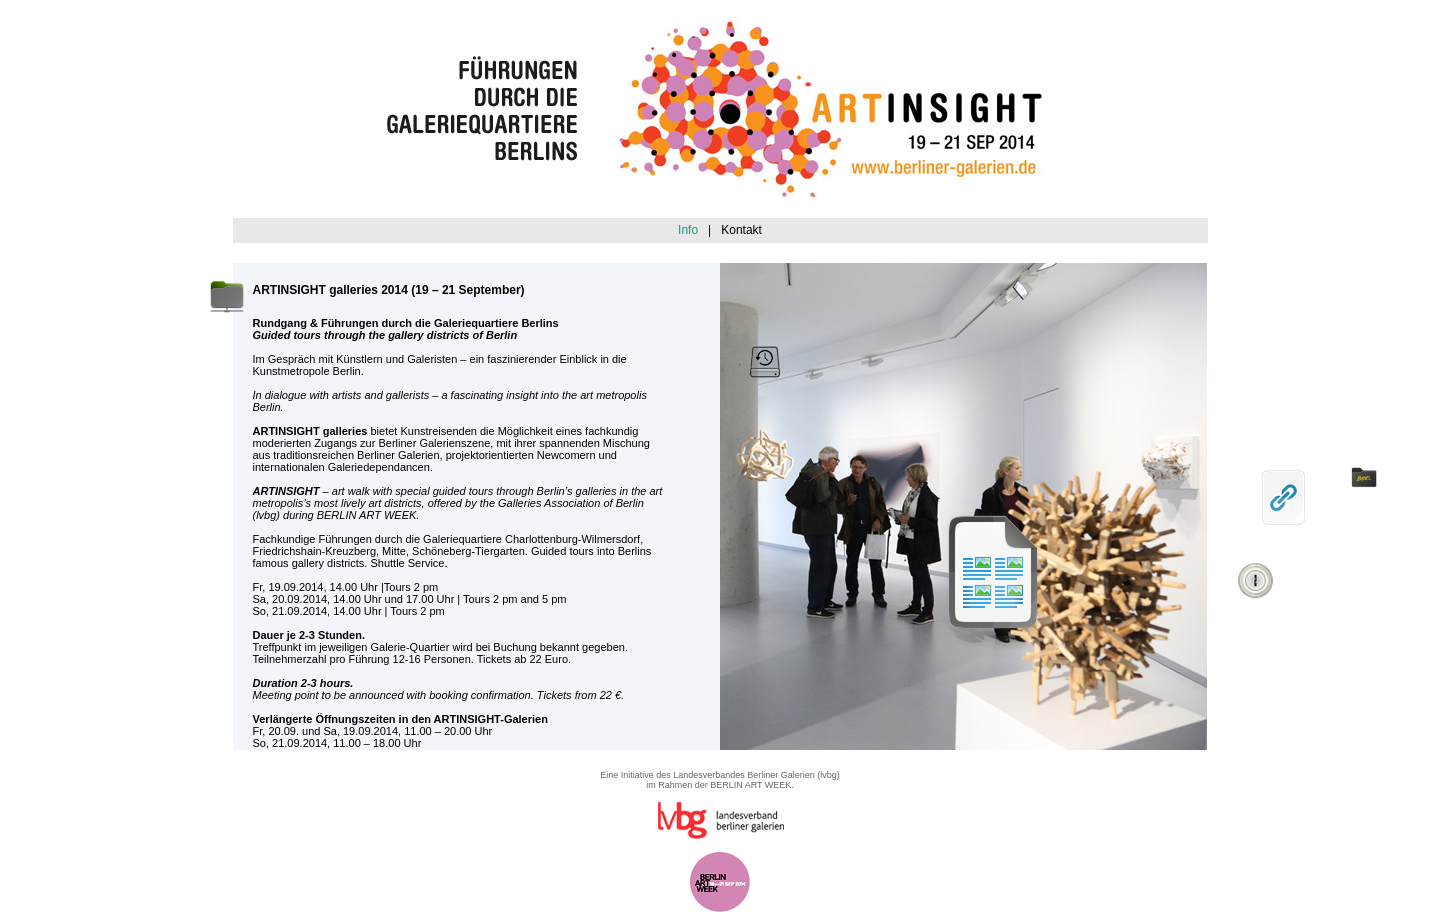  What do you see at coordinates (1364, 478) in the screenshot?
I see `folder containing babel configuration files` at bounding box center [1364, 478].